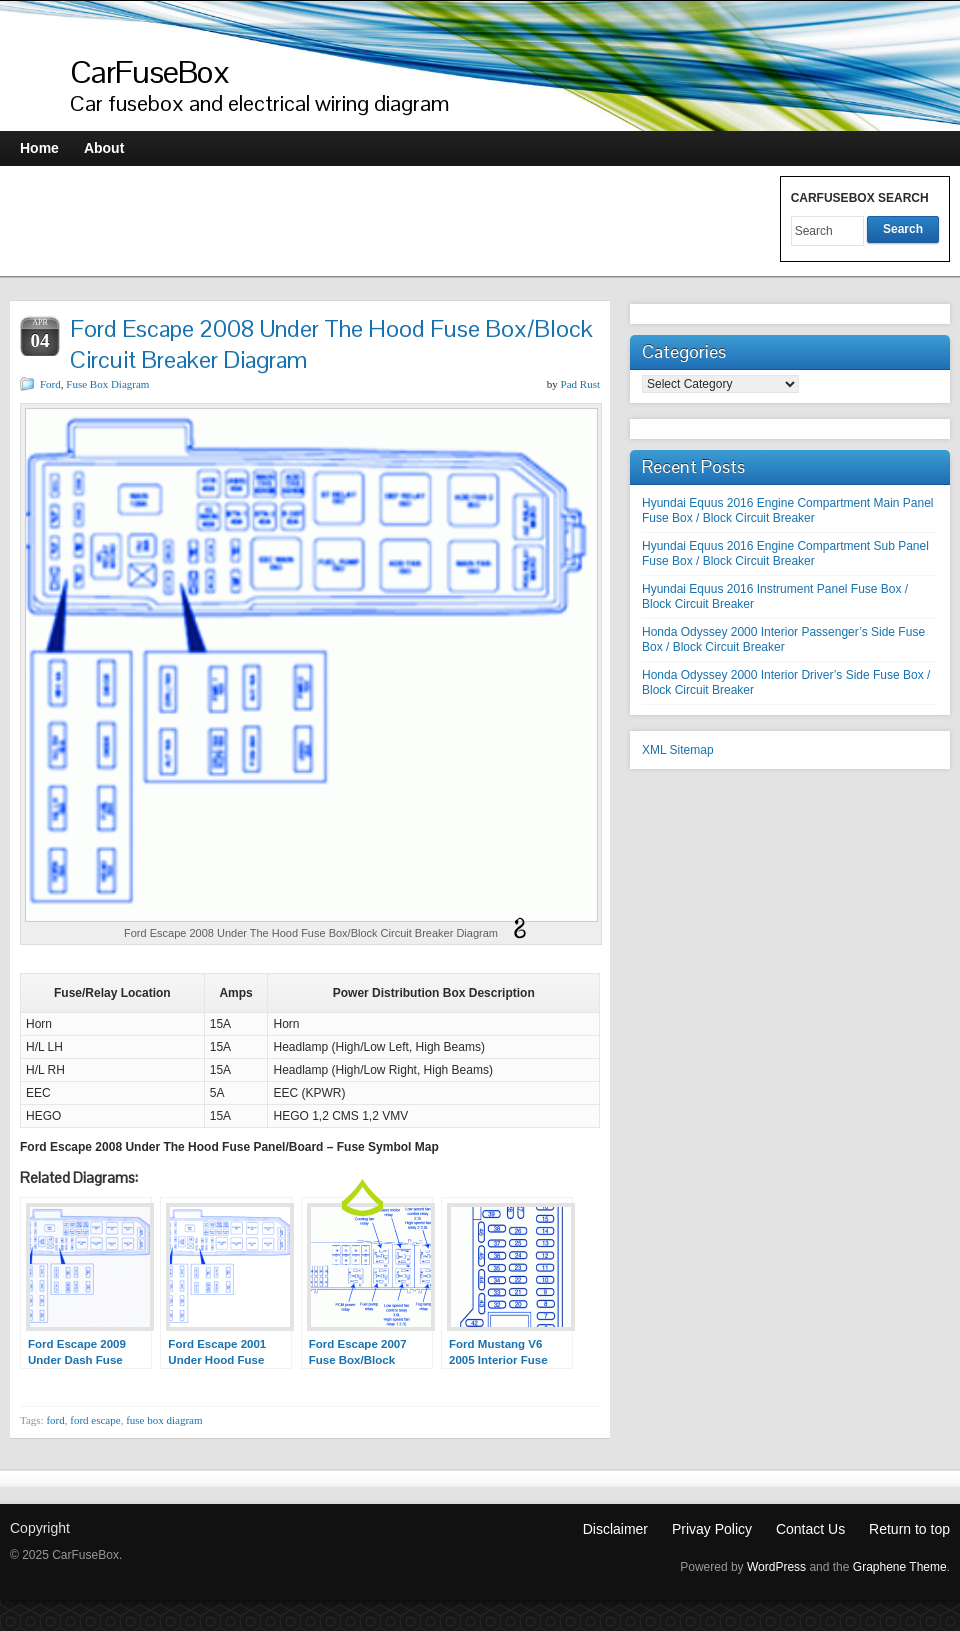  Describe the element at coordinates (520, 928) in the screenshot. I see `indicates poison status effect on character` at that location.